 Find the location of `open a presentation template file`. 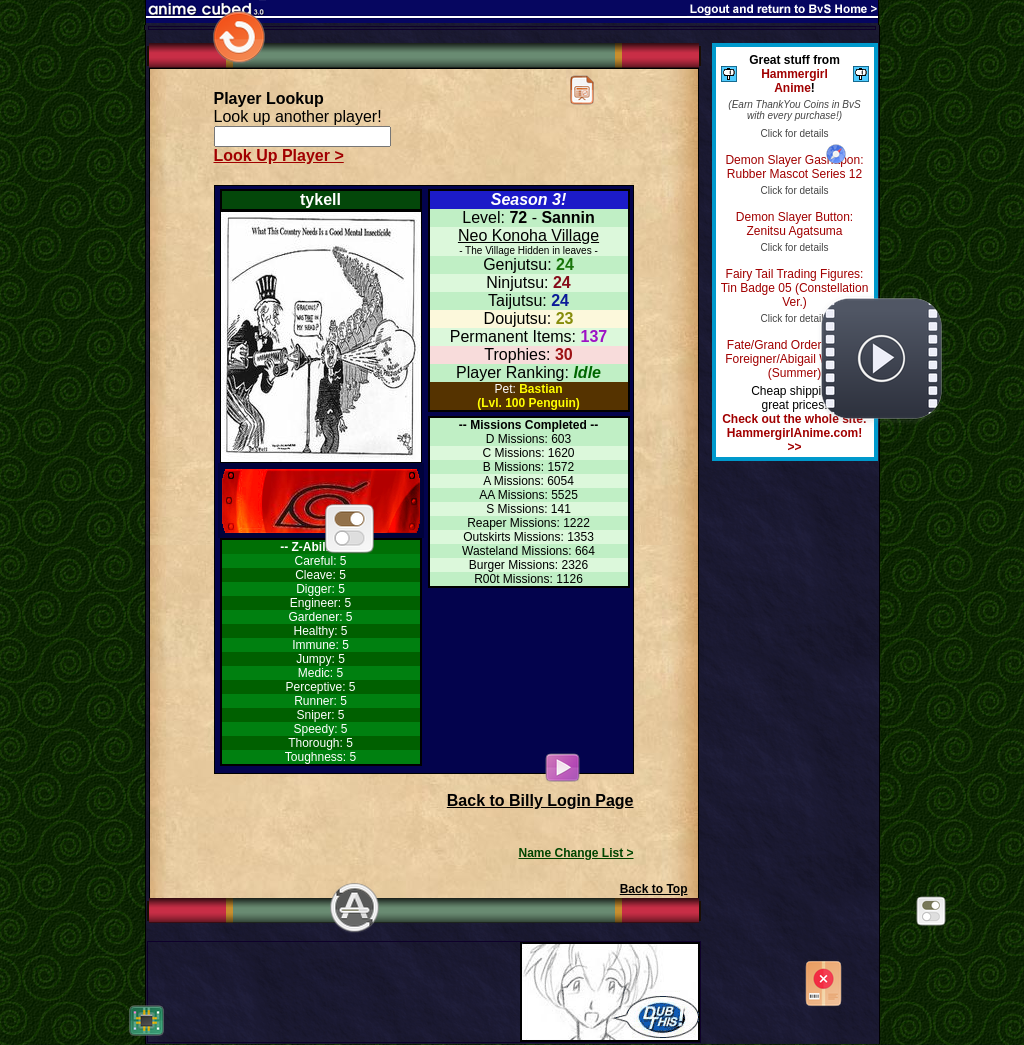

open a presentation template file is located at coordinates (582, 90).